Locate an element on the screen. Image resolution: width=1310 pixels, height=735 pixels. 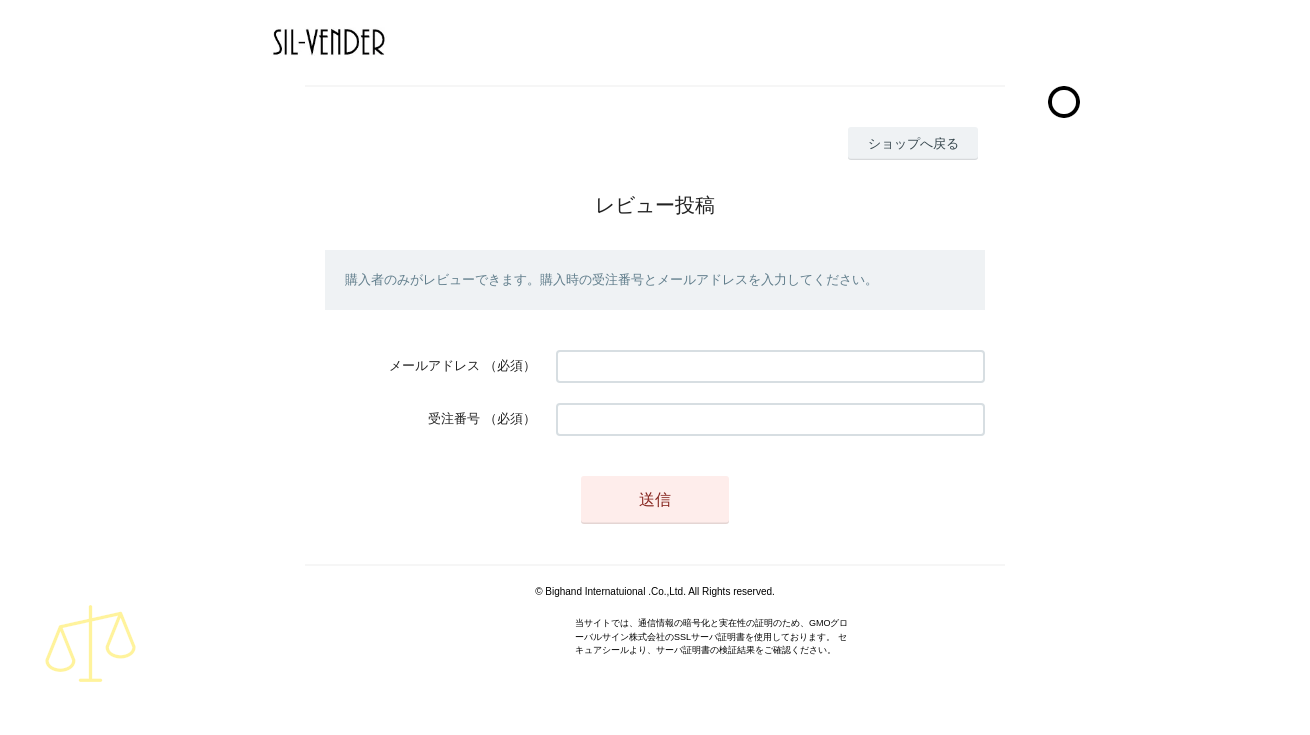
compare items or options is located at coordinates (90, 643).